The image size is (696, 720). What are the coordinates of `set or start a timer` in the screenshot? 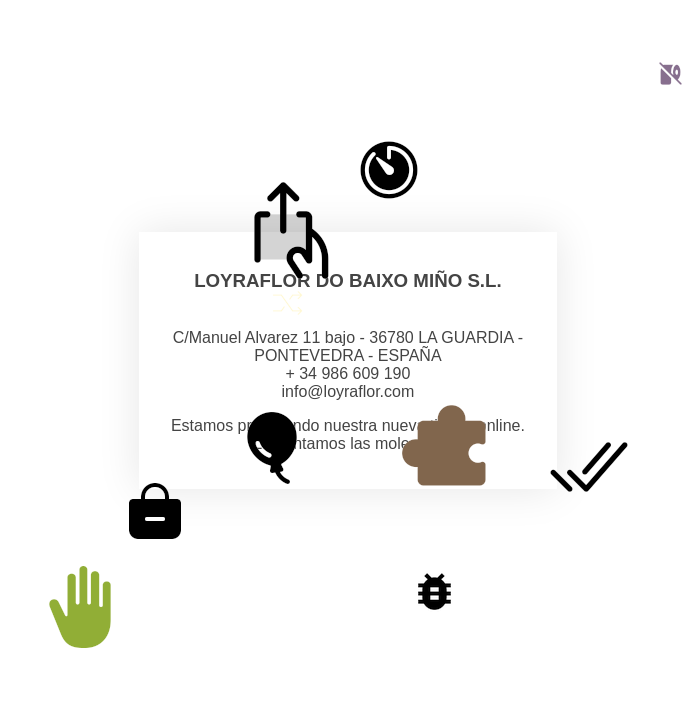 It's located at (389, 170).